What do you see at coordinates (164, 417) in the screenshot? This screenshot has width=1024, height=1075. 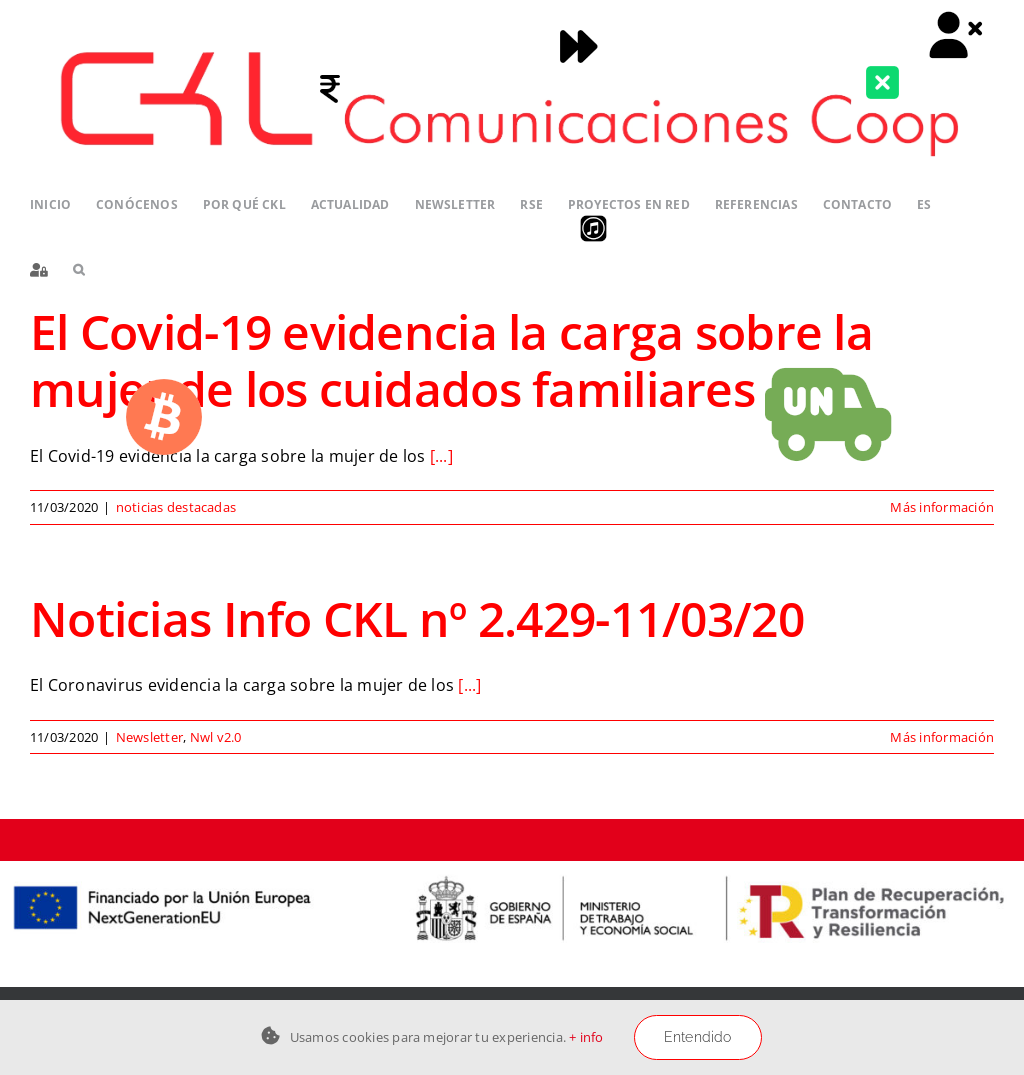 I see `bitcoin cryptocurrency logo` at bounding box center [164, 417].